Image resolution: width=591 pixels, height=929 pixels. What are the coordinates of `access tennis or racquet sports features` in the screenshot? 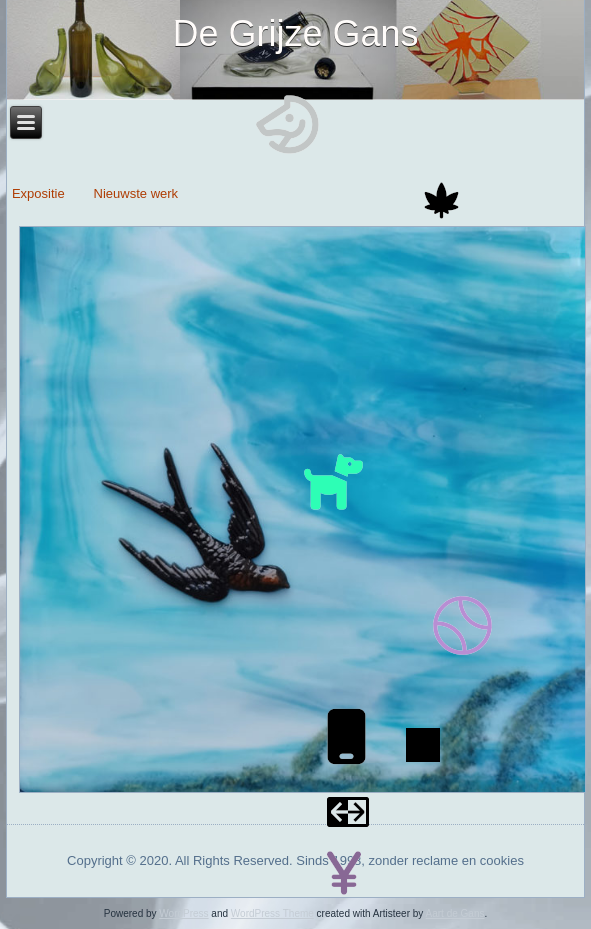 It's located at (462, 625).